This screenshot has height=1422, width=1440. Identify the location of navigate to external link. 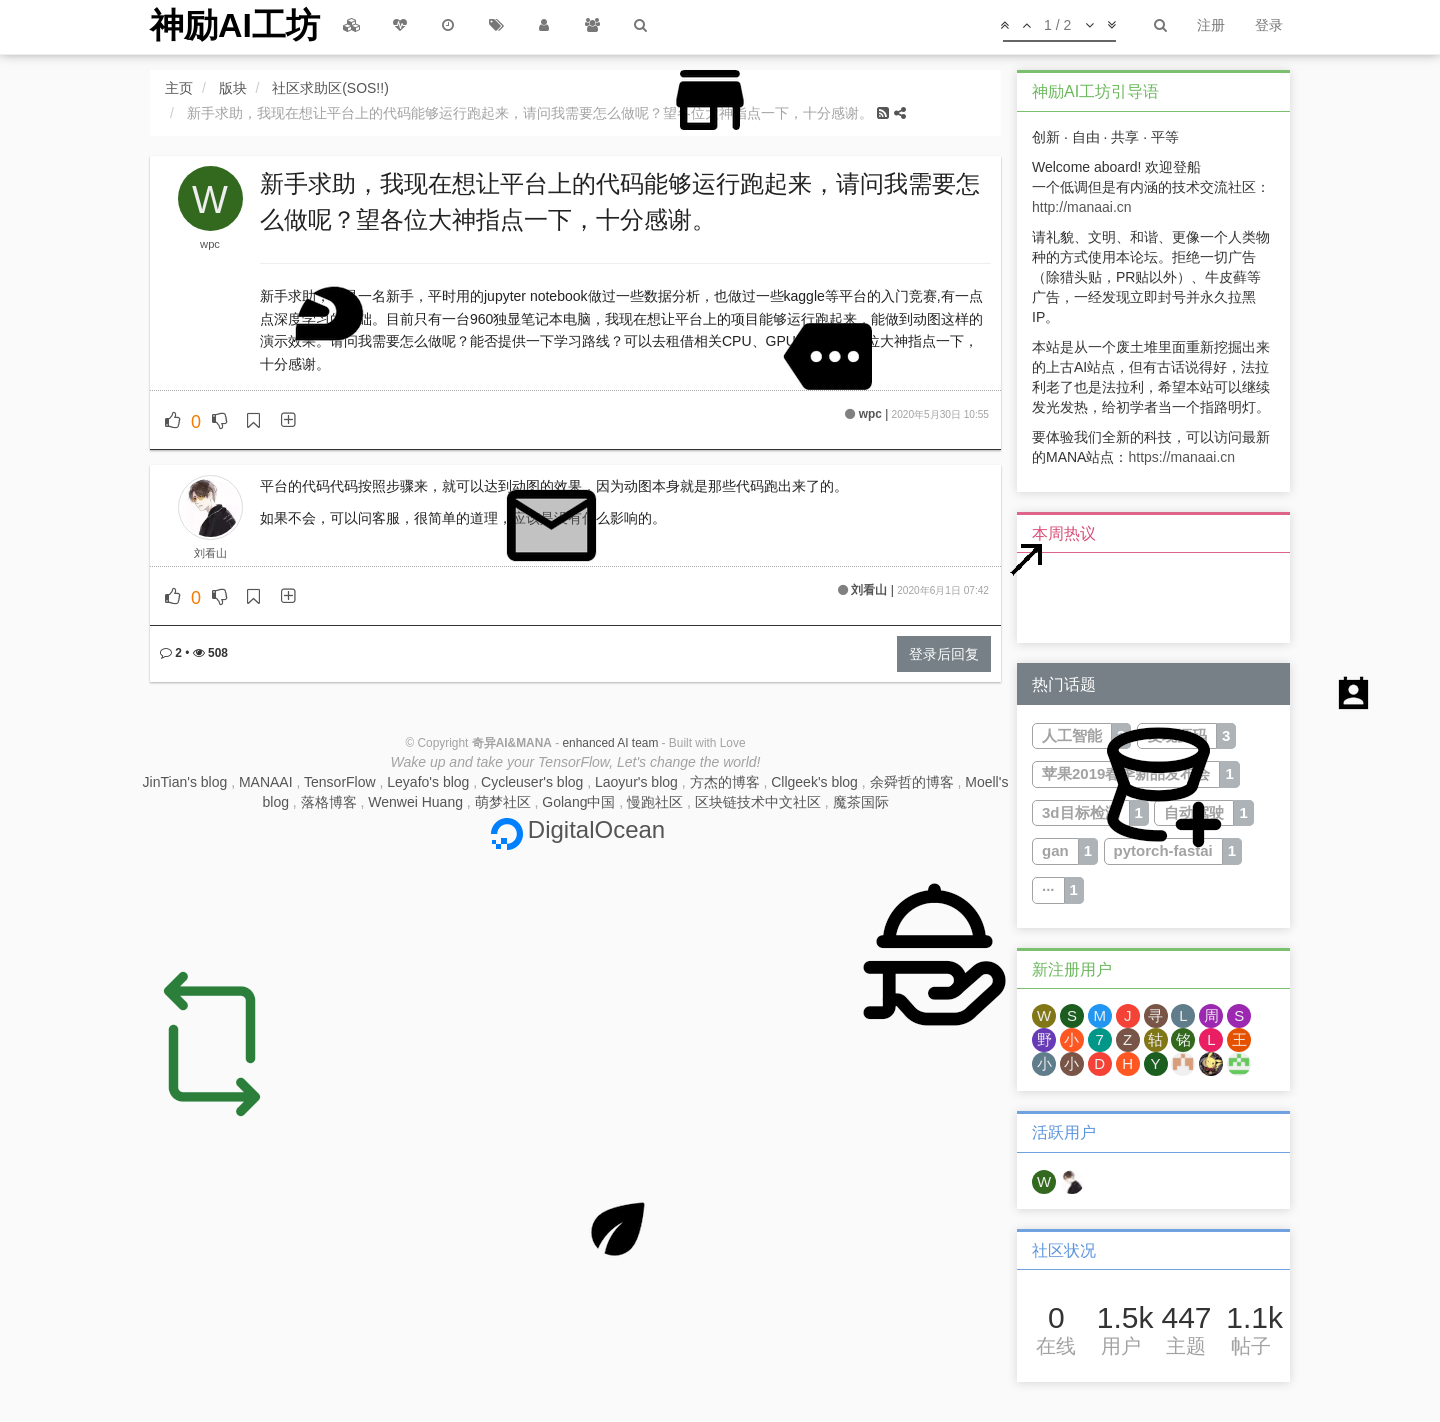
(1027, 558).